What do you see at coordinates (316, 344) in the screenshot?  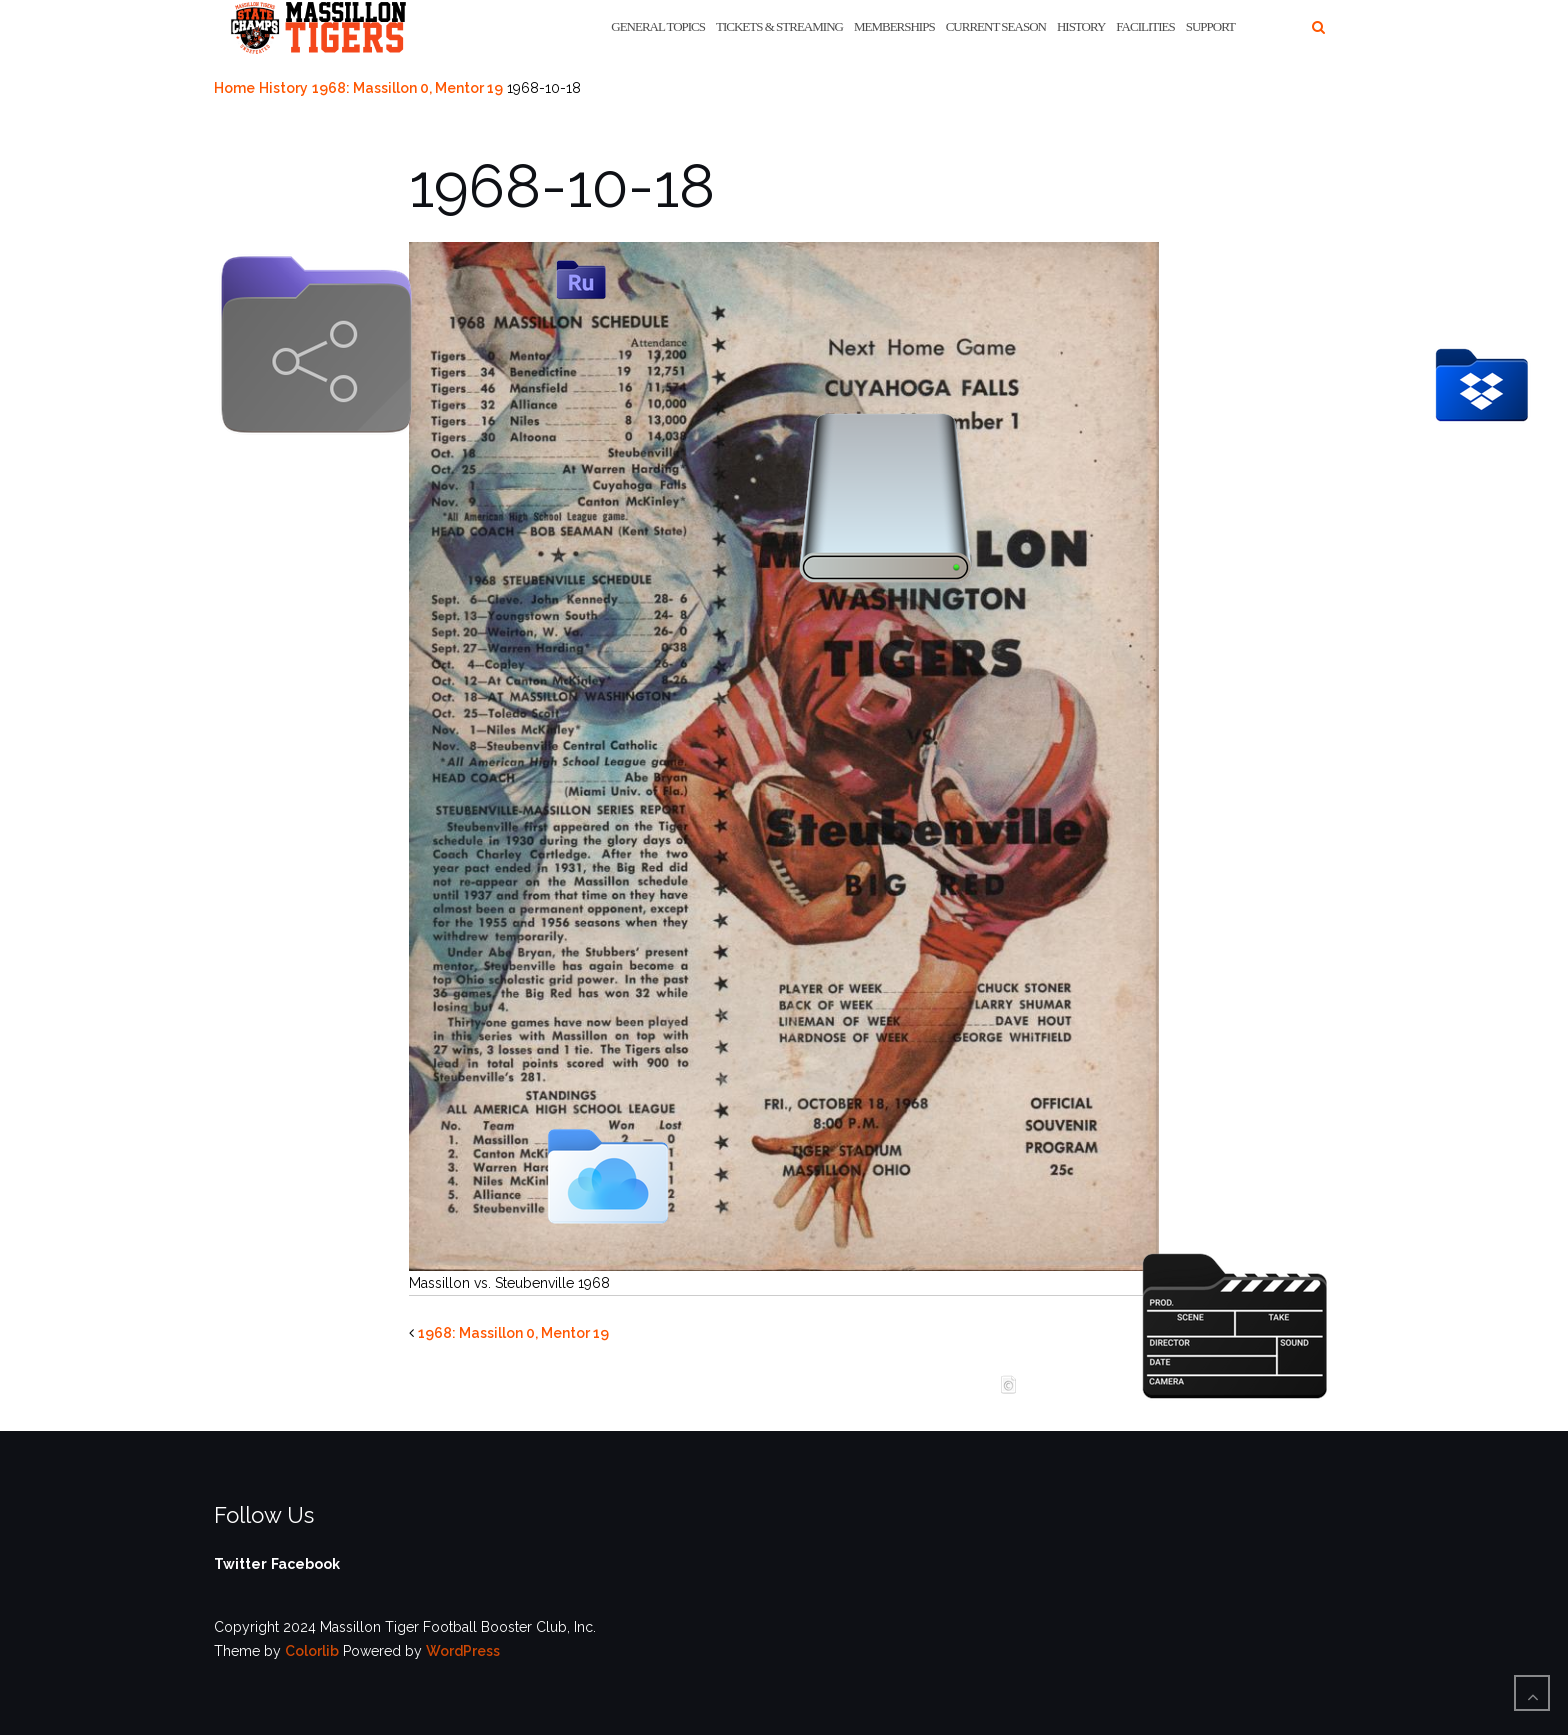 I see `open your public shared folder` at bounding box center [316, 344].